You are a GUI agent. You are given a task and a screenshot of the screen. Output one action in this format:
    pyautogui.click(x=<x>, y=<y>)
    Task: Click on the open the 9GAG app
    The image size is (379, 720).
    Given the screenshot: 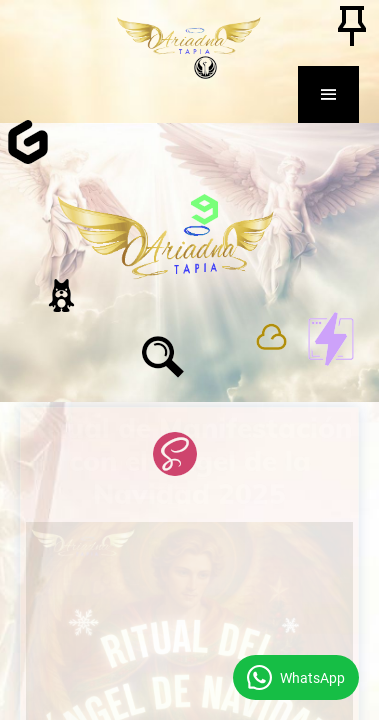 What is the action you would take?
    pyautogui.click(x=204, y=209)
    